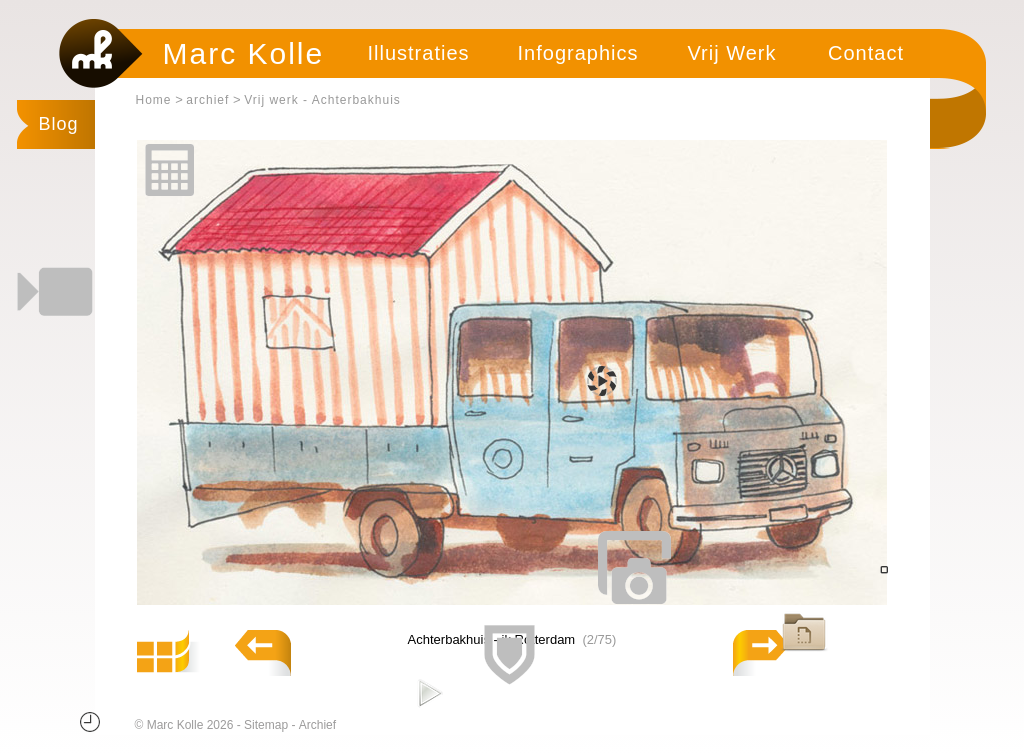  Describe the element at coordinates (891, 563) in the screenshot. I see `stop or halt current media playback` at that location.